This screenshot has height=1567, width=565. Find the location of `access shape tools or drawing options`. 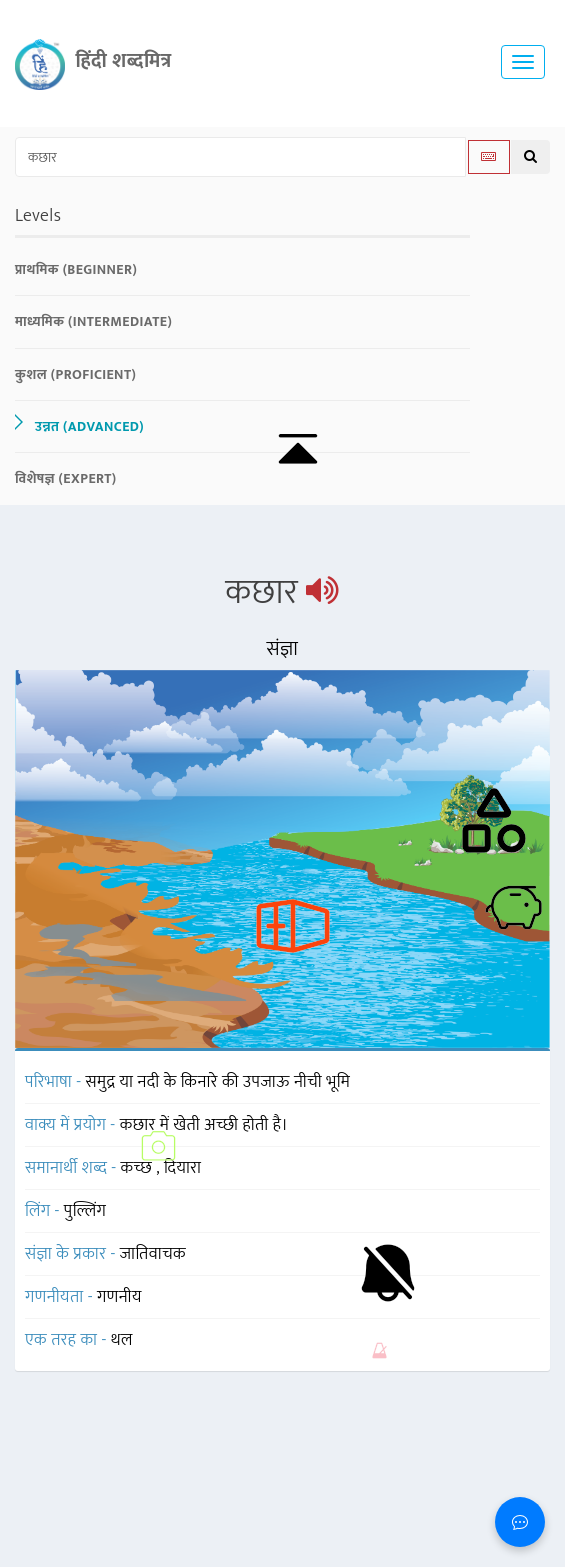

access shape tools or drawing options is located at coordinates (494, 821).